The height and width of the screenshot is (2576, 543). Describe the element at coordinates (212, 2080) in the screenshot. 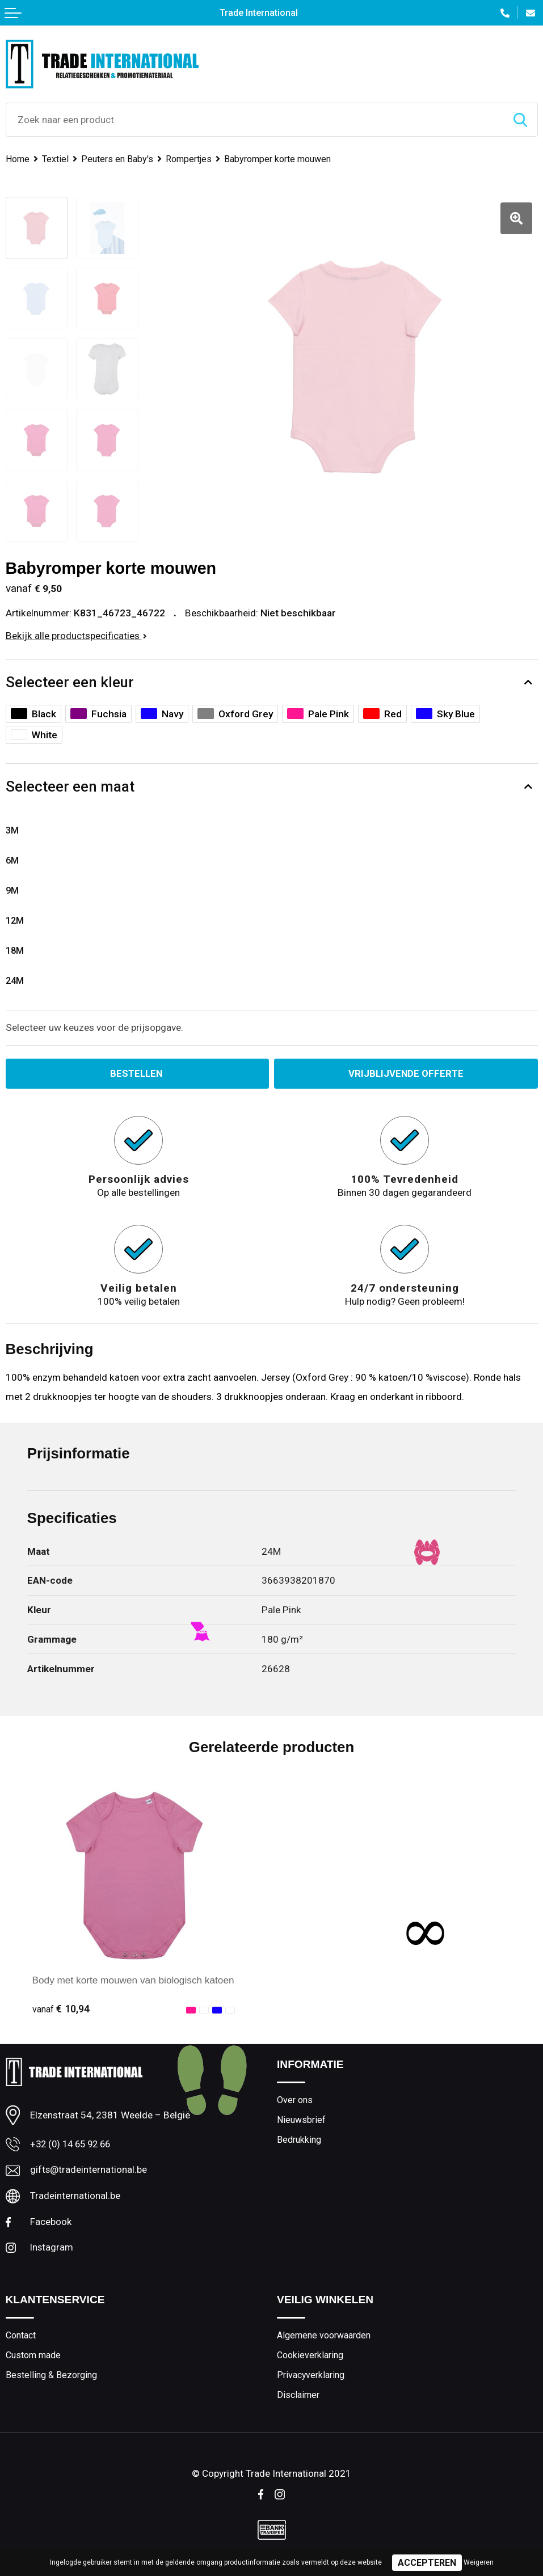

I see `view walking directions or route history` at that location.